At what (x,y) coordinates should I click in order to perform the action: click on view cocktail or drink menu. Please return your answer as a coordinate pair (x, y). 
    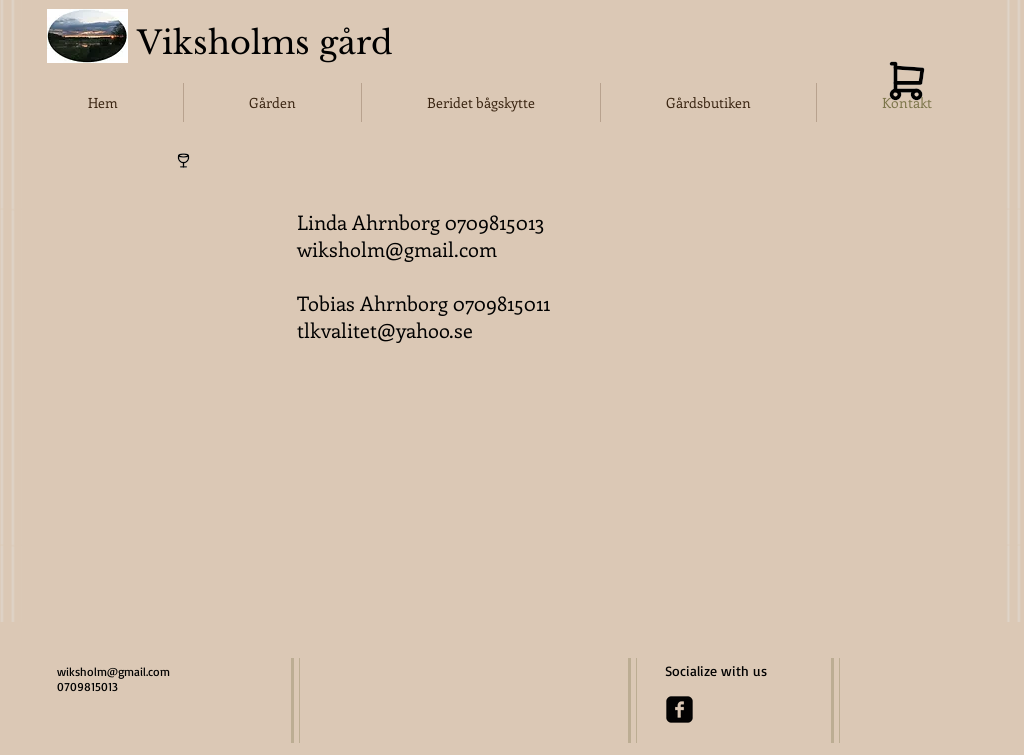
    Looking at the image, I should click on (183, 160).